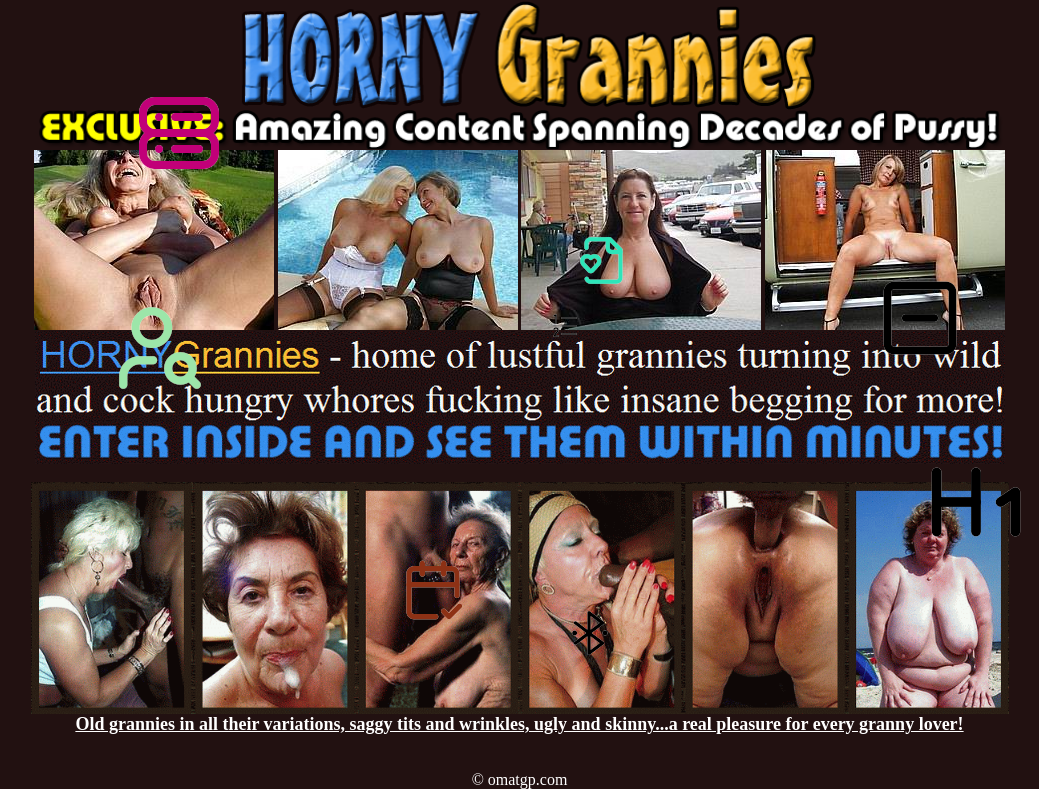 The width and height of the screenshot is (1039, 789). What do you see at coordinates (433, 590) in the screenshot?
I see `confirm or complete a scheduled event` at bounding box center [433, 590].